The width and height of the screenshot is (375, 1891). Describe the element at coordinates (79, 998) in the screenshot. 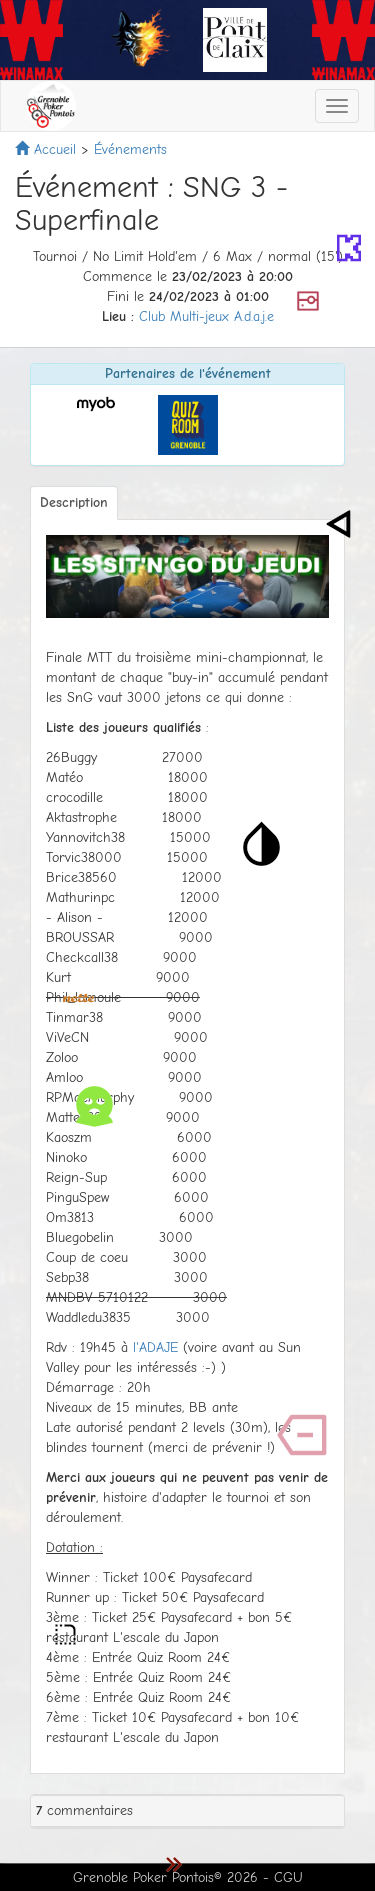

I see `nette framework logo` at that location.